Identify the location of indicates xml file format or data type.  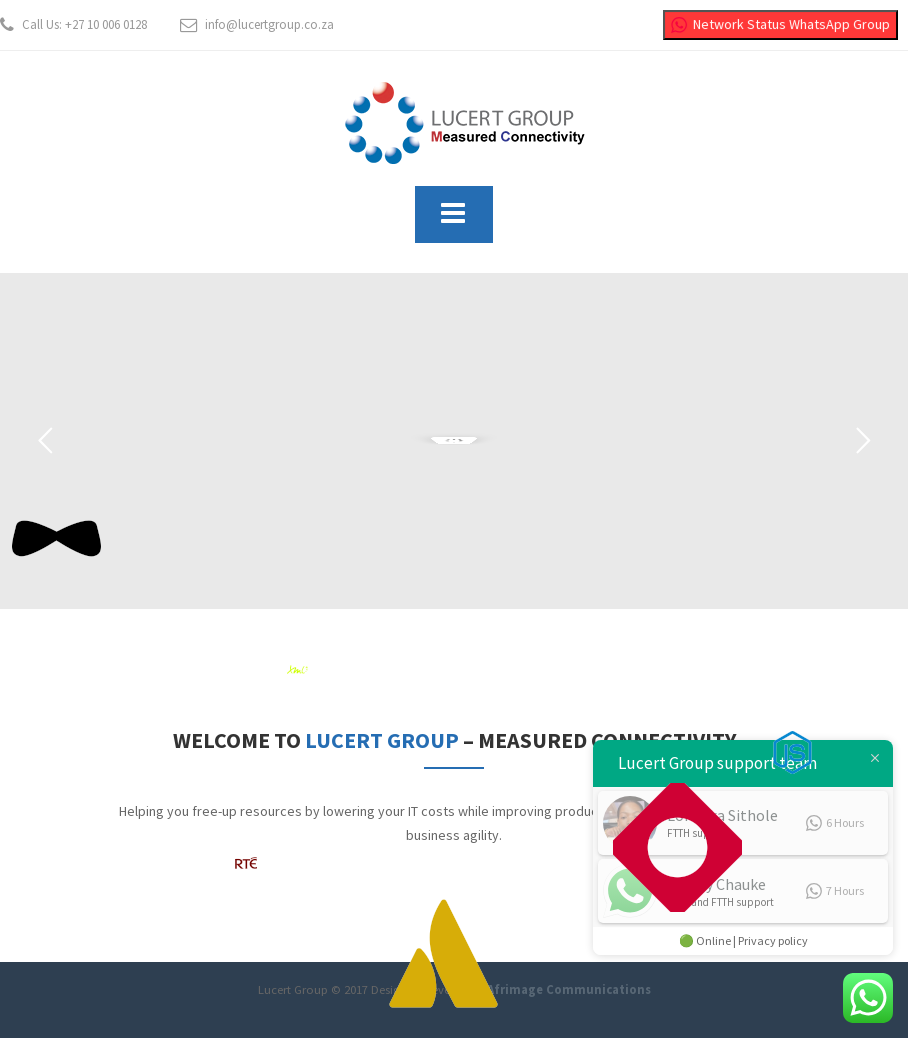
(297, 669).